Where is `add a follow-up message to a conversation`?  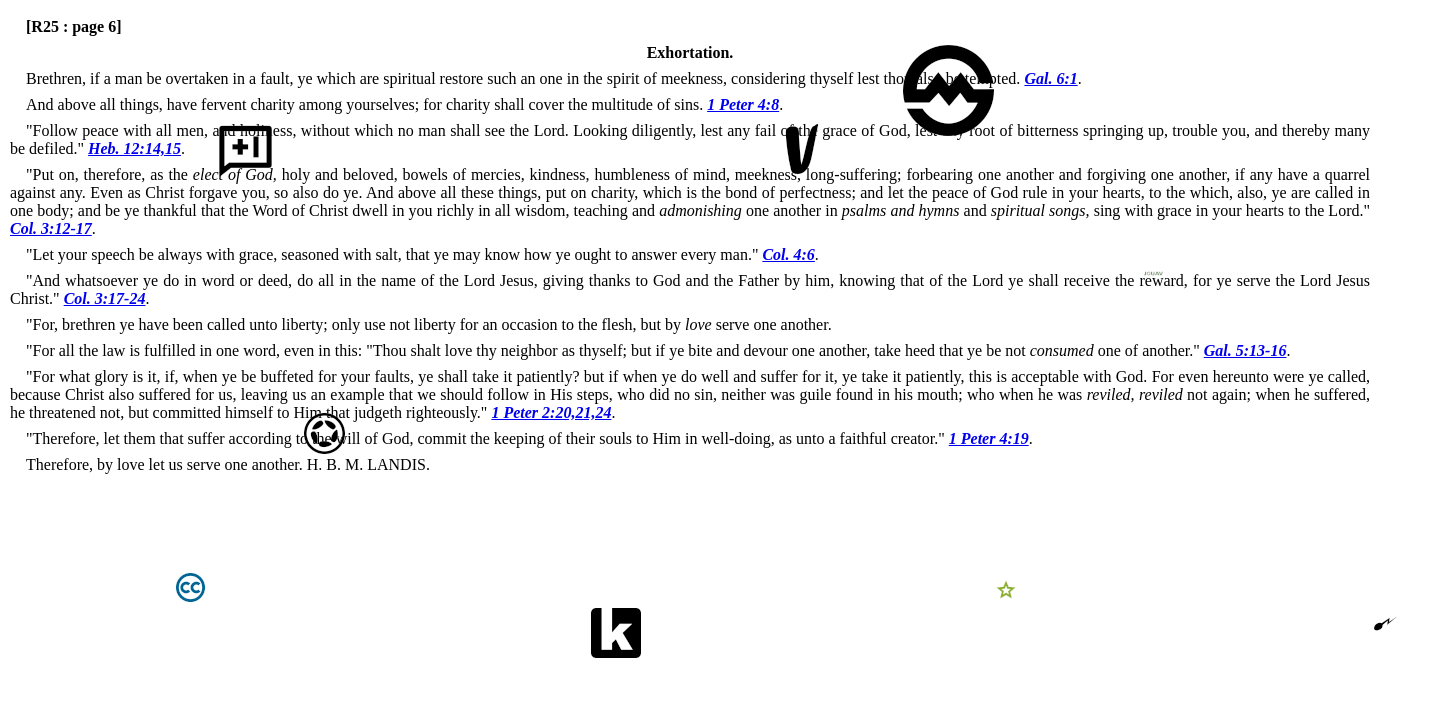 add a follow-up message to a conversation is located at coordinates (245, 149).